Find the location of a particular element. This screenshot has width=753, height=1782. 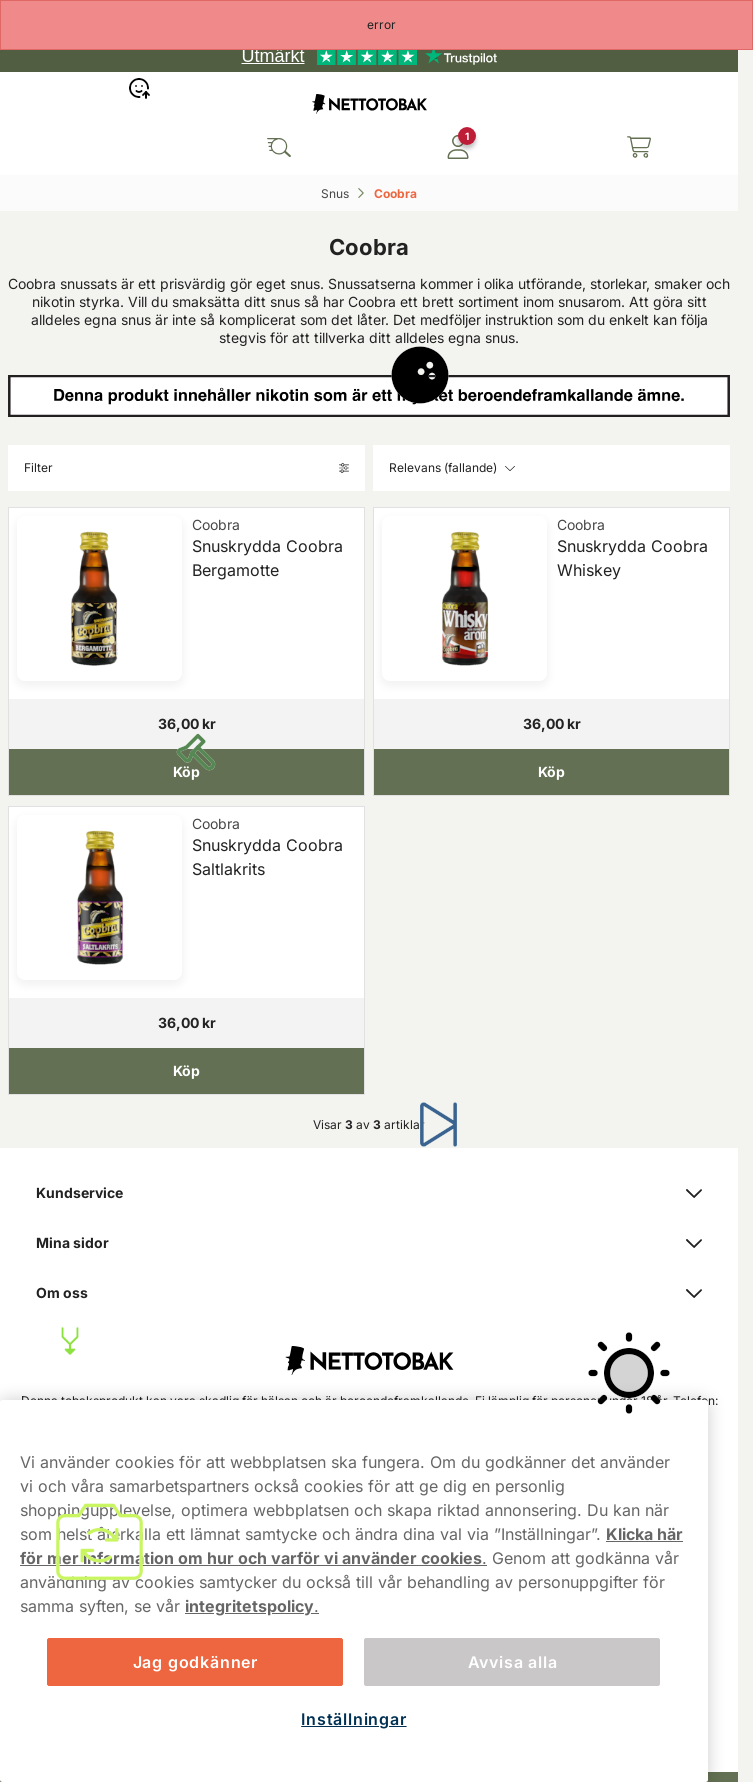

switch between front and rear camera is located at coordinates (99, 1543).